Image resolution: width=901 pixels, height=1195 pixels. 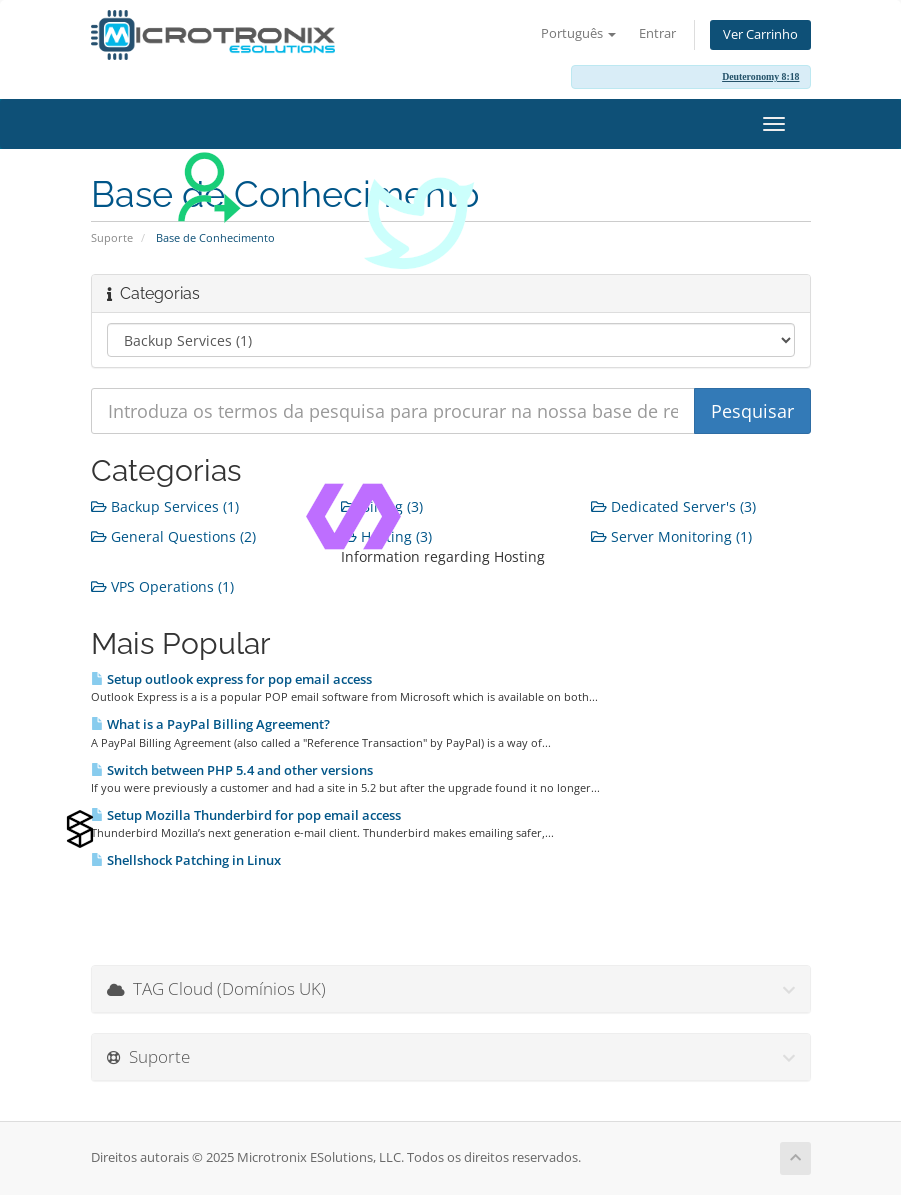 What do you see at coordinates (80, 829) in the screenshot?
I see `skypack logo` at bounding box center [80, 829].